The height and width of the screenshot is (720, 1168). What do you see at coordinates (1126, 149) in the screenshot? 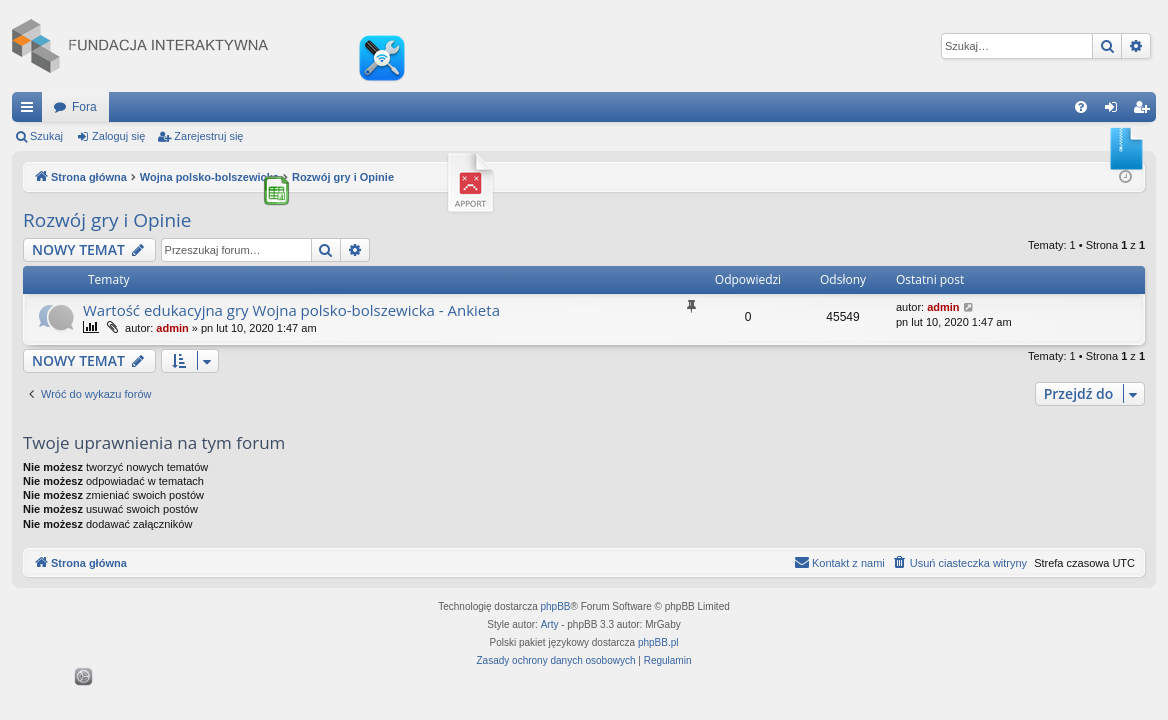
I see `an archive file in .ar format` at bounding box center [1126, 149].